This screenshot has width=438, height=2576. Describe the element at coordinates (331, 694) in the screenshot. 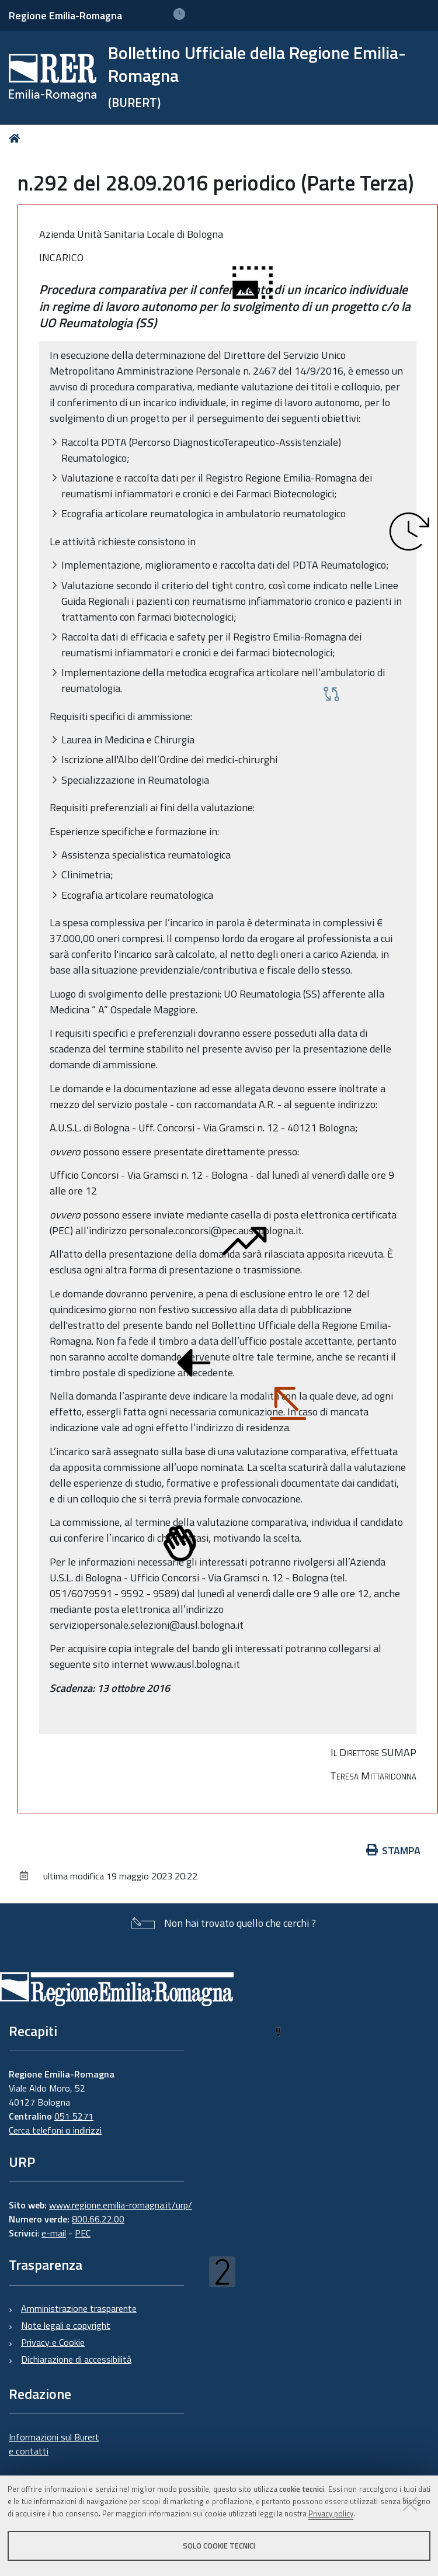

I see `view code changes between versions` at that location.